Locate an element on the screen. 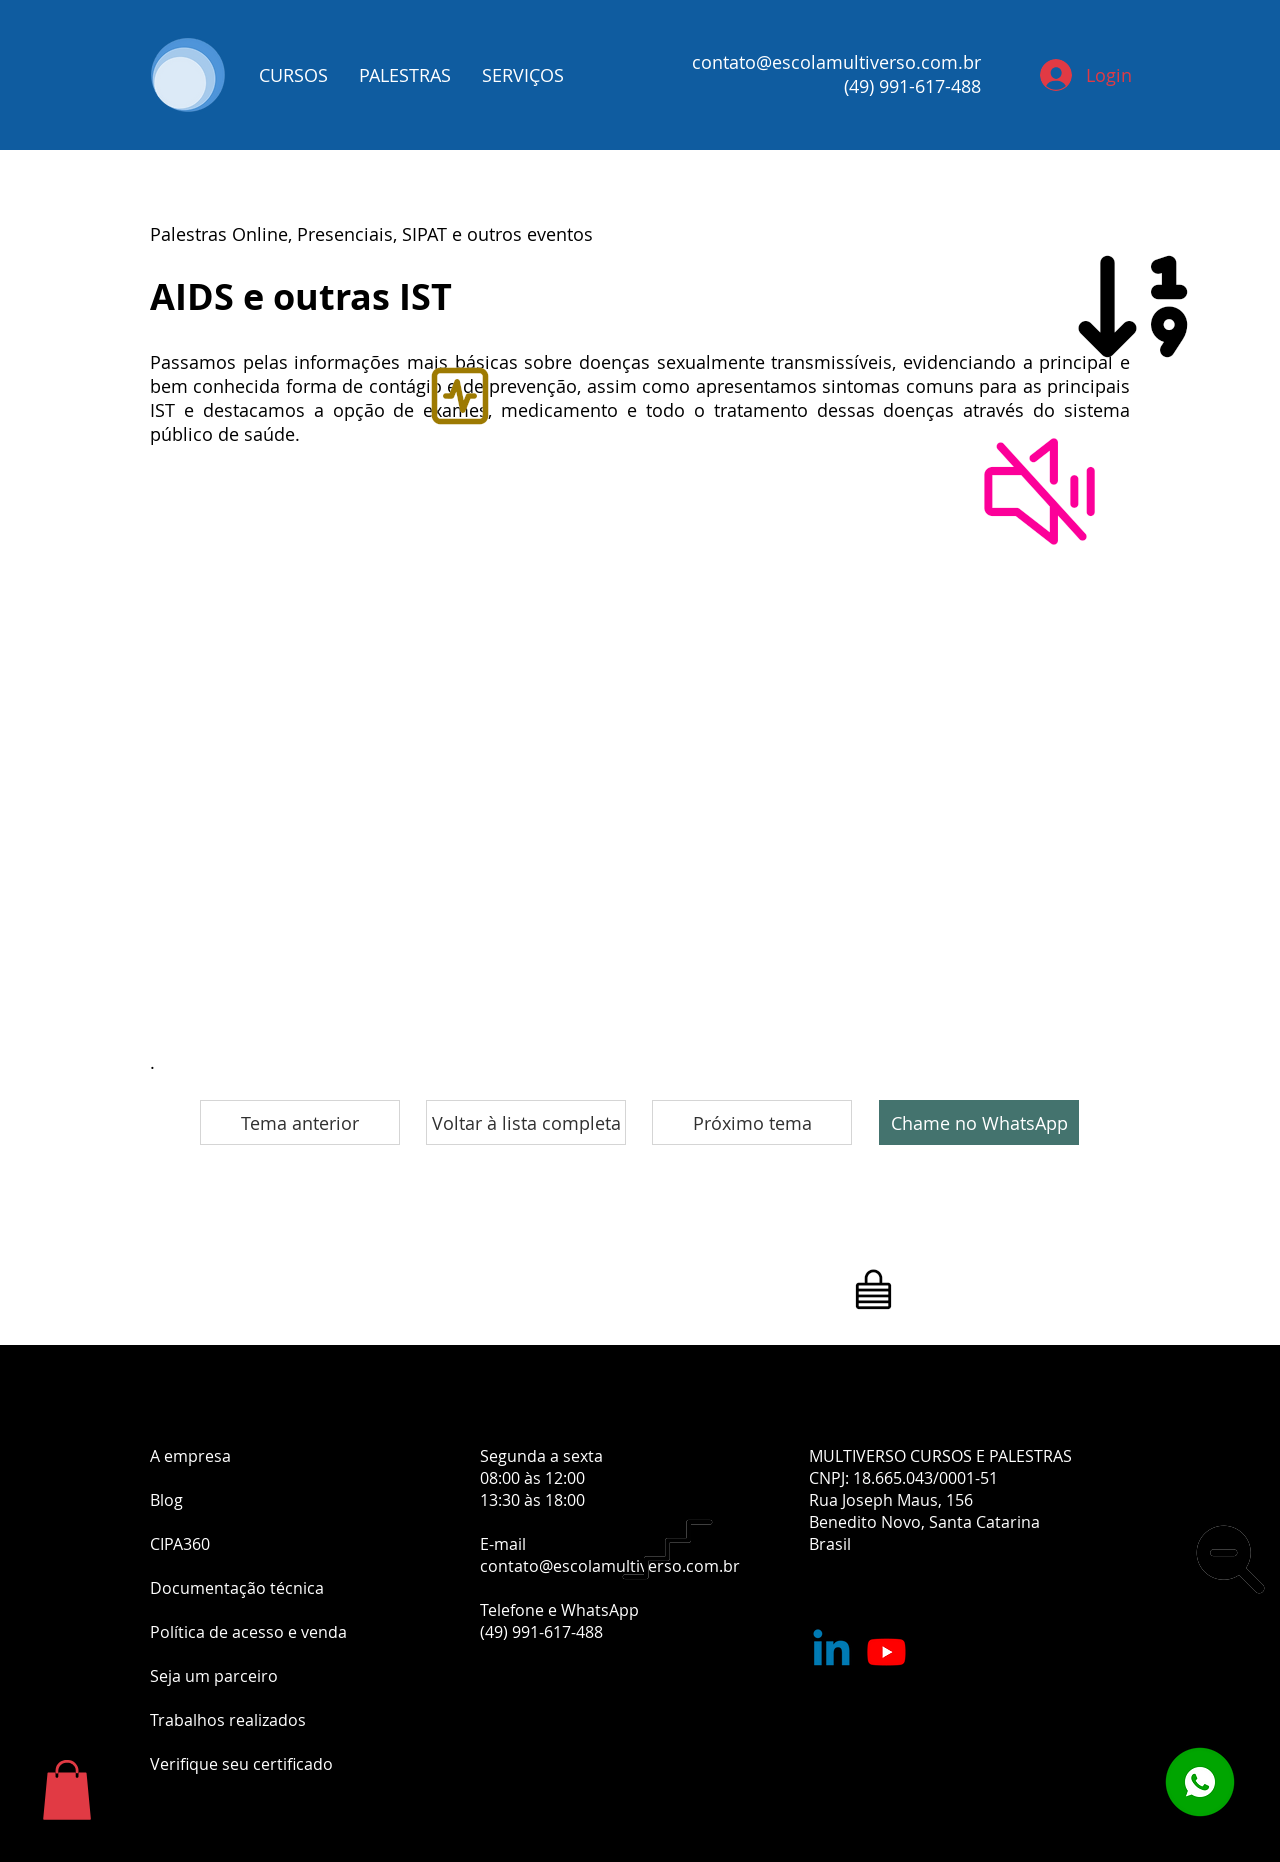 The width and height of the screenshot is (1280, 1862). indicates stairs or steps nearby is located at coordinates (667, 1549).